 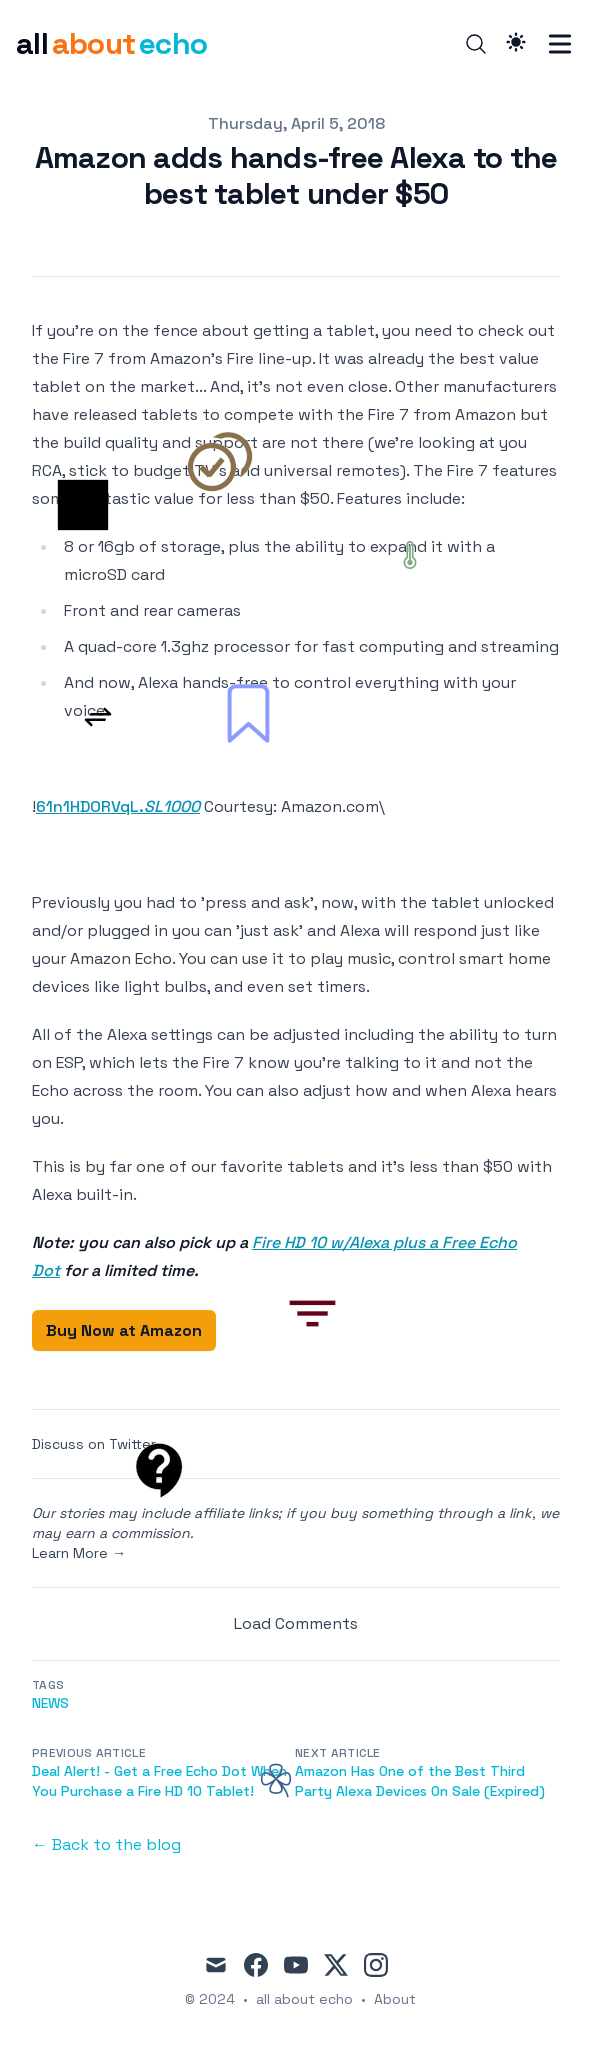 I want to click on indicates luck or bonus feature, so click(x=276, y=1780).